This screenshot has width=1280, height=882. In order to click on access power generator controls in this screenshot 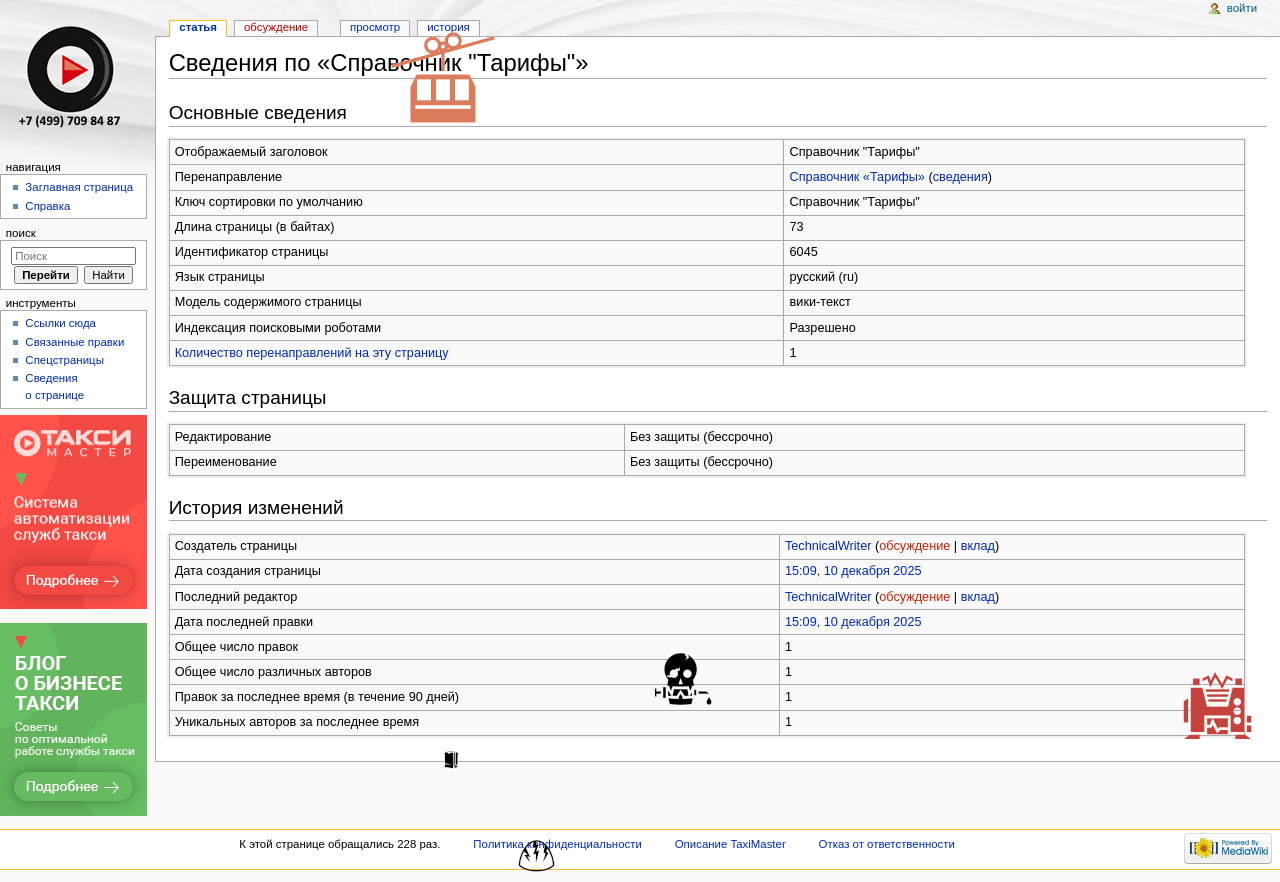, I will do `click(1217, 705)`.